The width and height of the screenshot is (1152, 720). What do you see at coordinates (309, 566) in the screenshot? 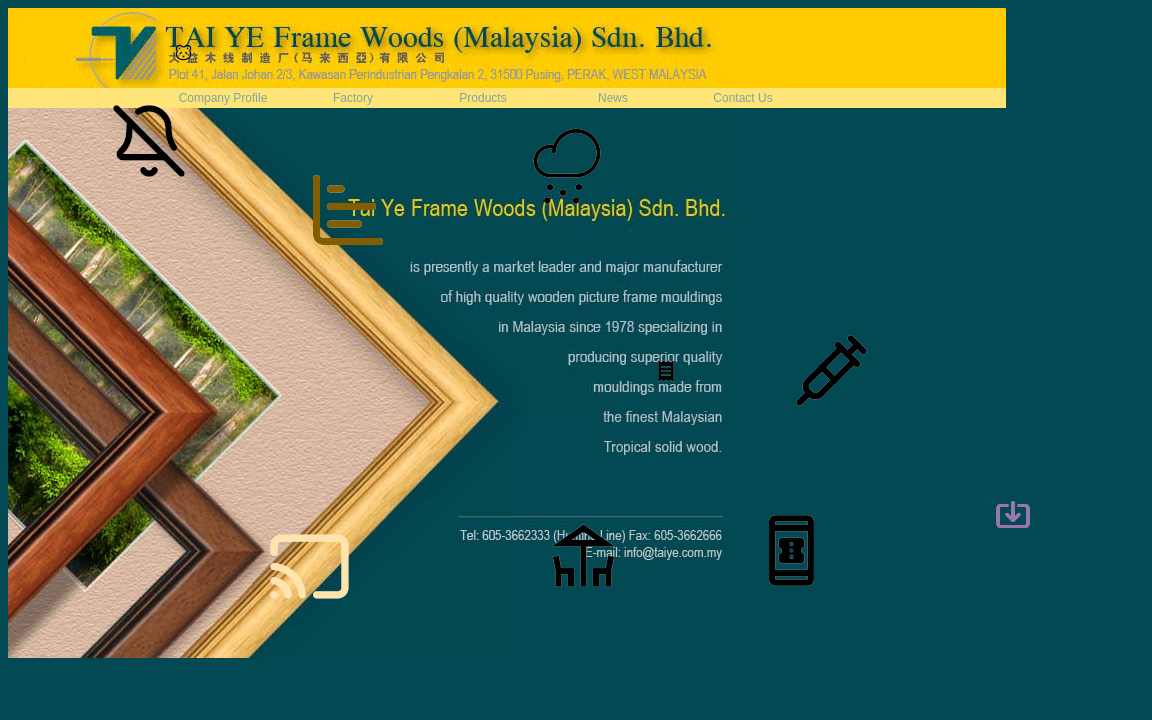
I see `cast media to a nearby device` at bounding box center [309, 566].